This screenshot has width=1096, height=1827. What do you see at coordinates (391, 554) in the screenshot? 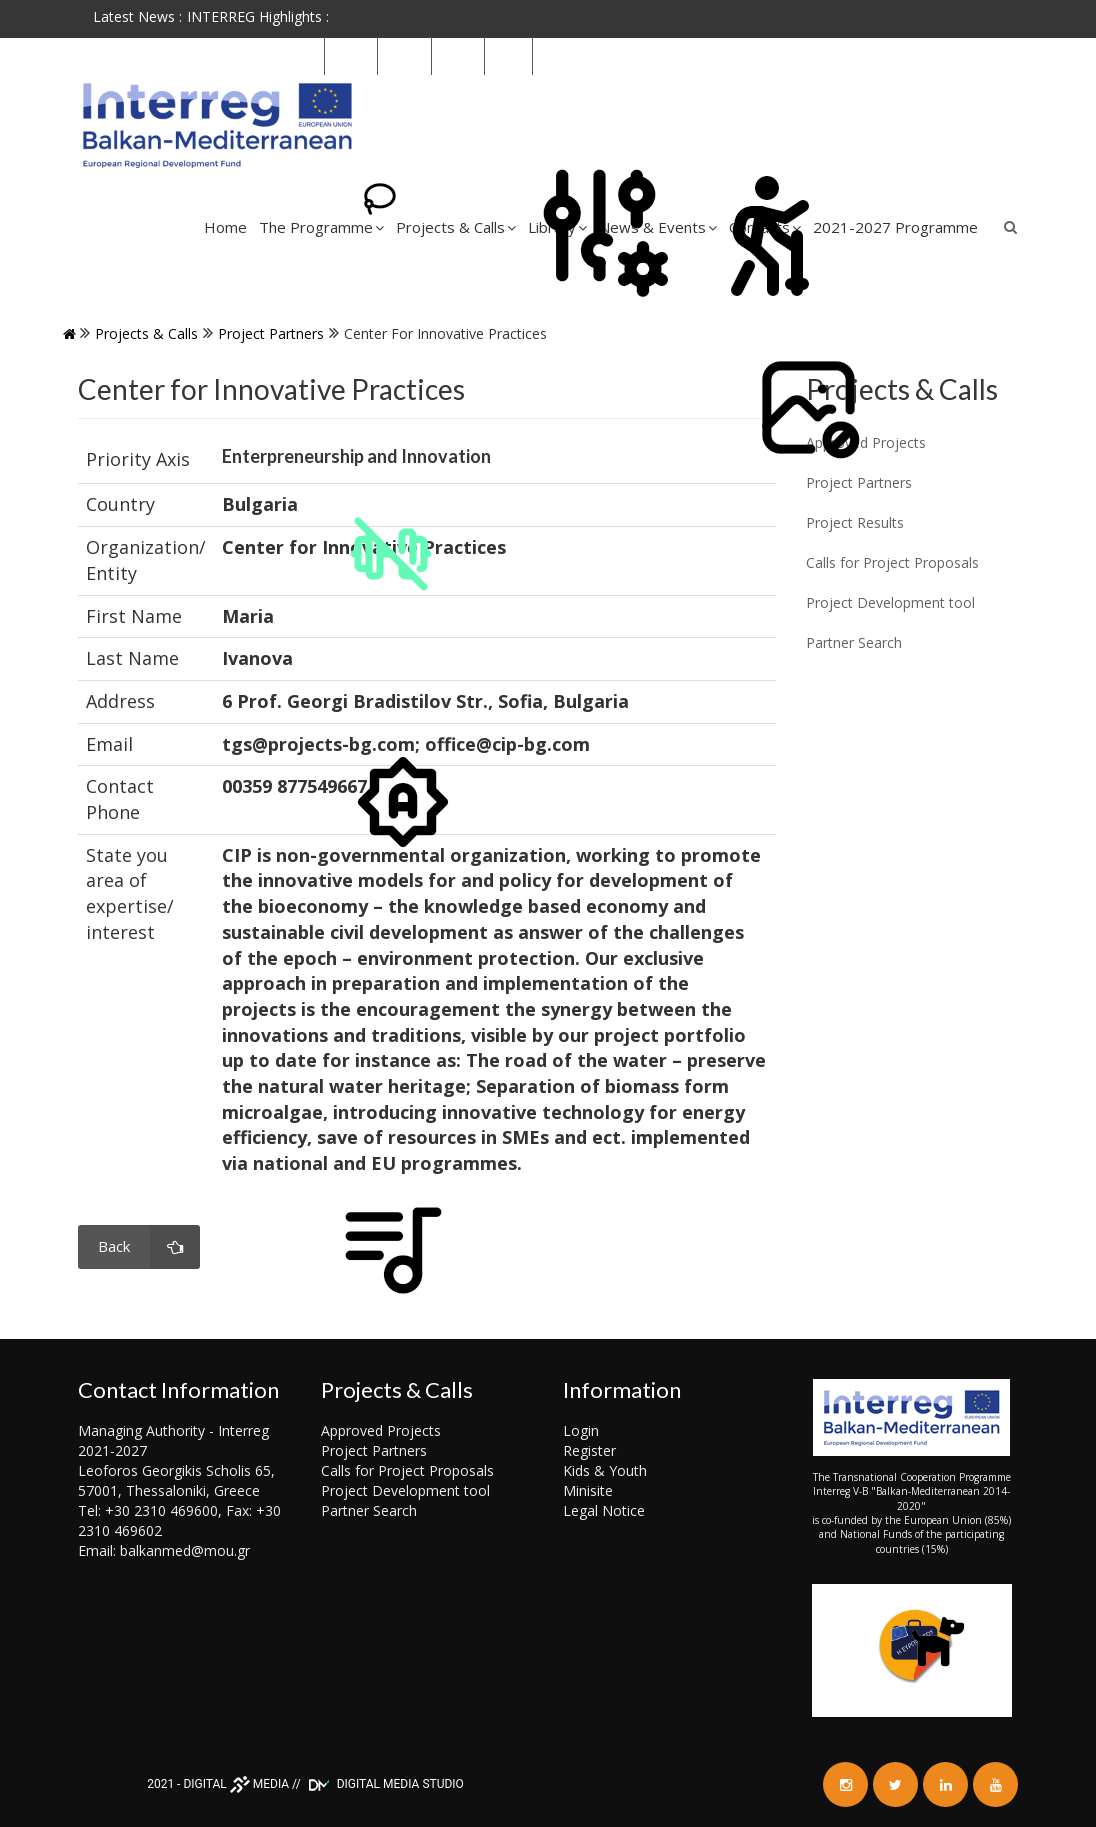
I see `disable workout tracking` at bounding box center [391, 554].